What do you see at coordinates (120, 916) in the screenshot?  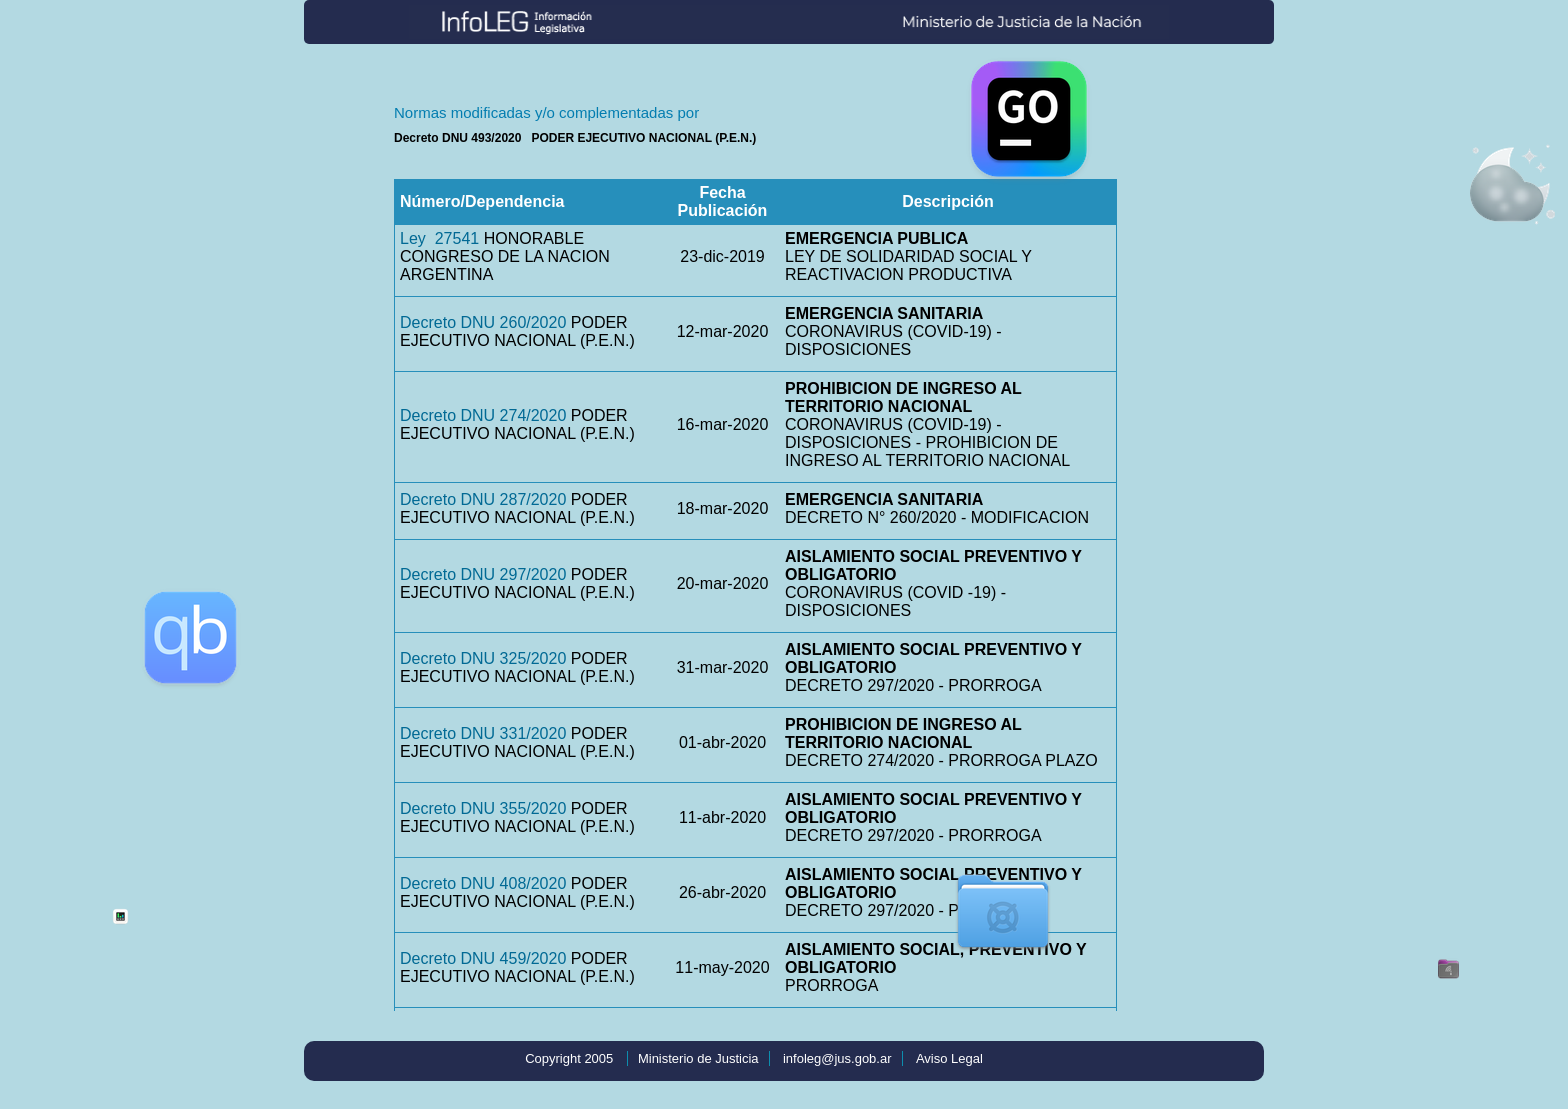 I see `open carla audio plugin host control panel` at bounding box center [120, 916].